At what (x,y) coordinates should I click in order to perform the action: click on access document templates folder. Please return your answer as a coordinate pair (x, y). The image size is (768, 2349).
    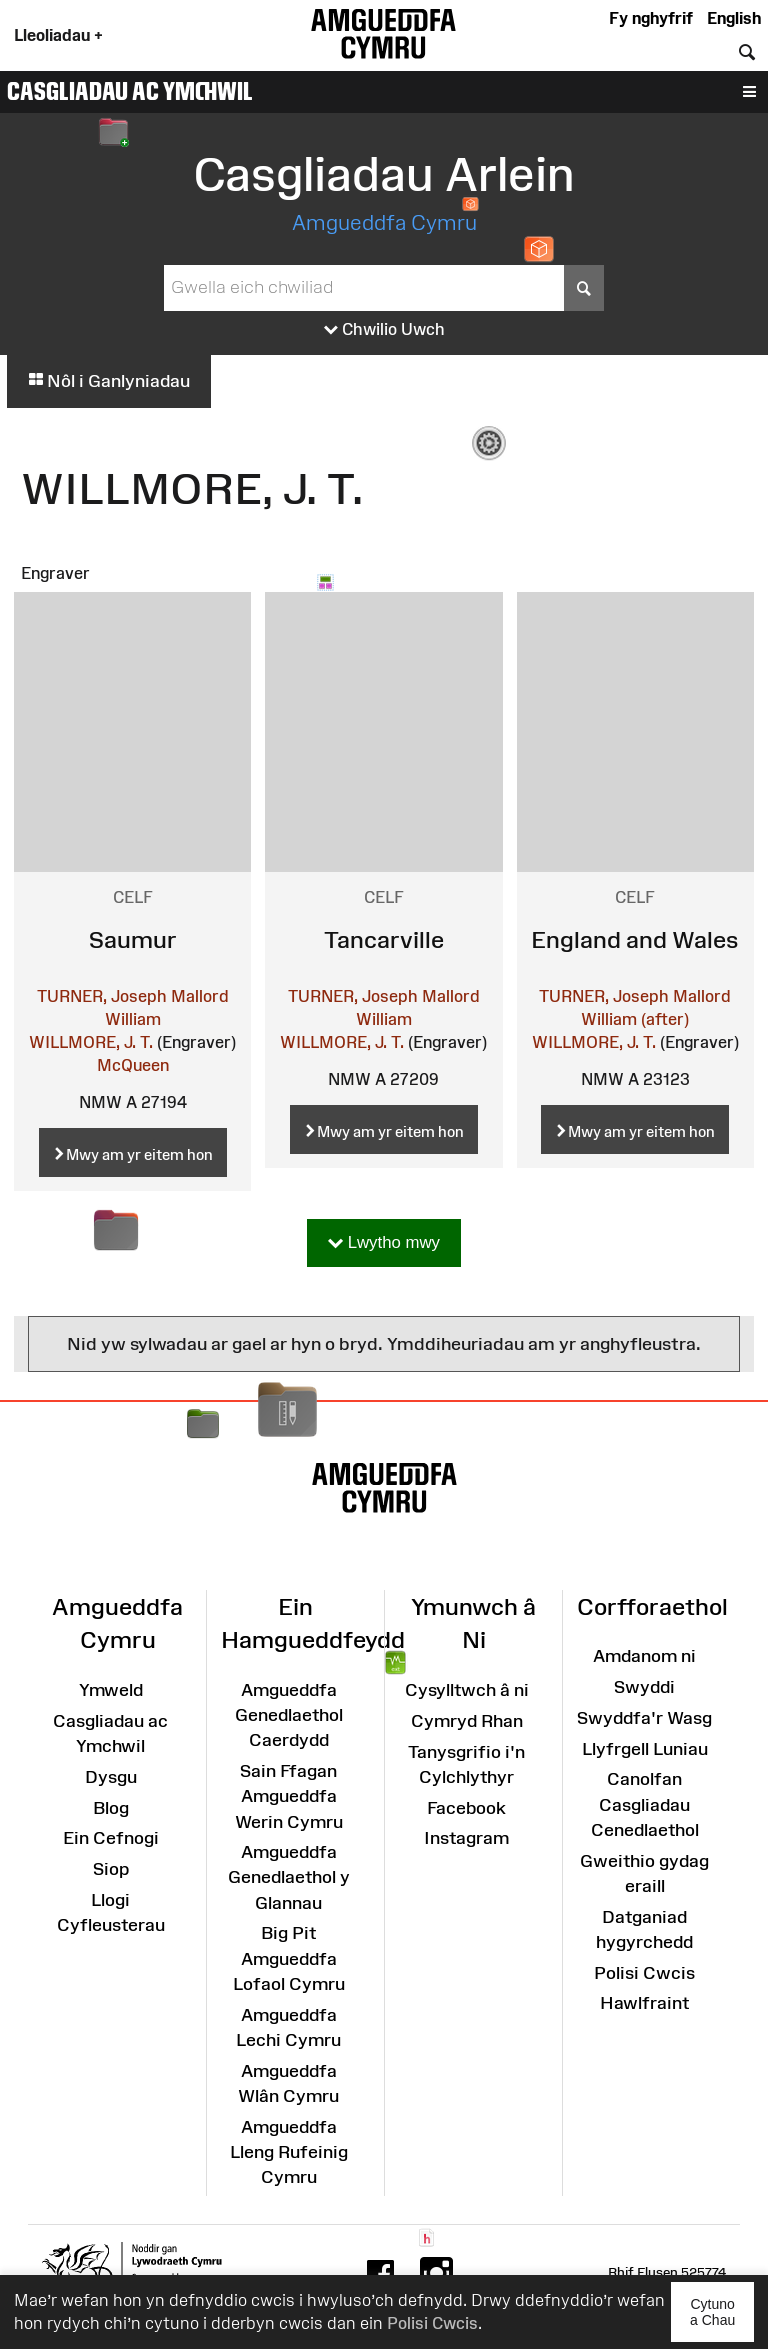
    Looking at the image, I should click on (287, 1409).